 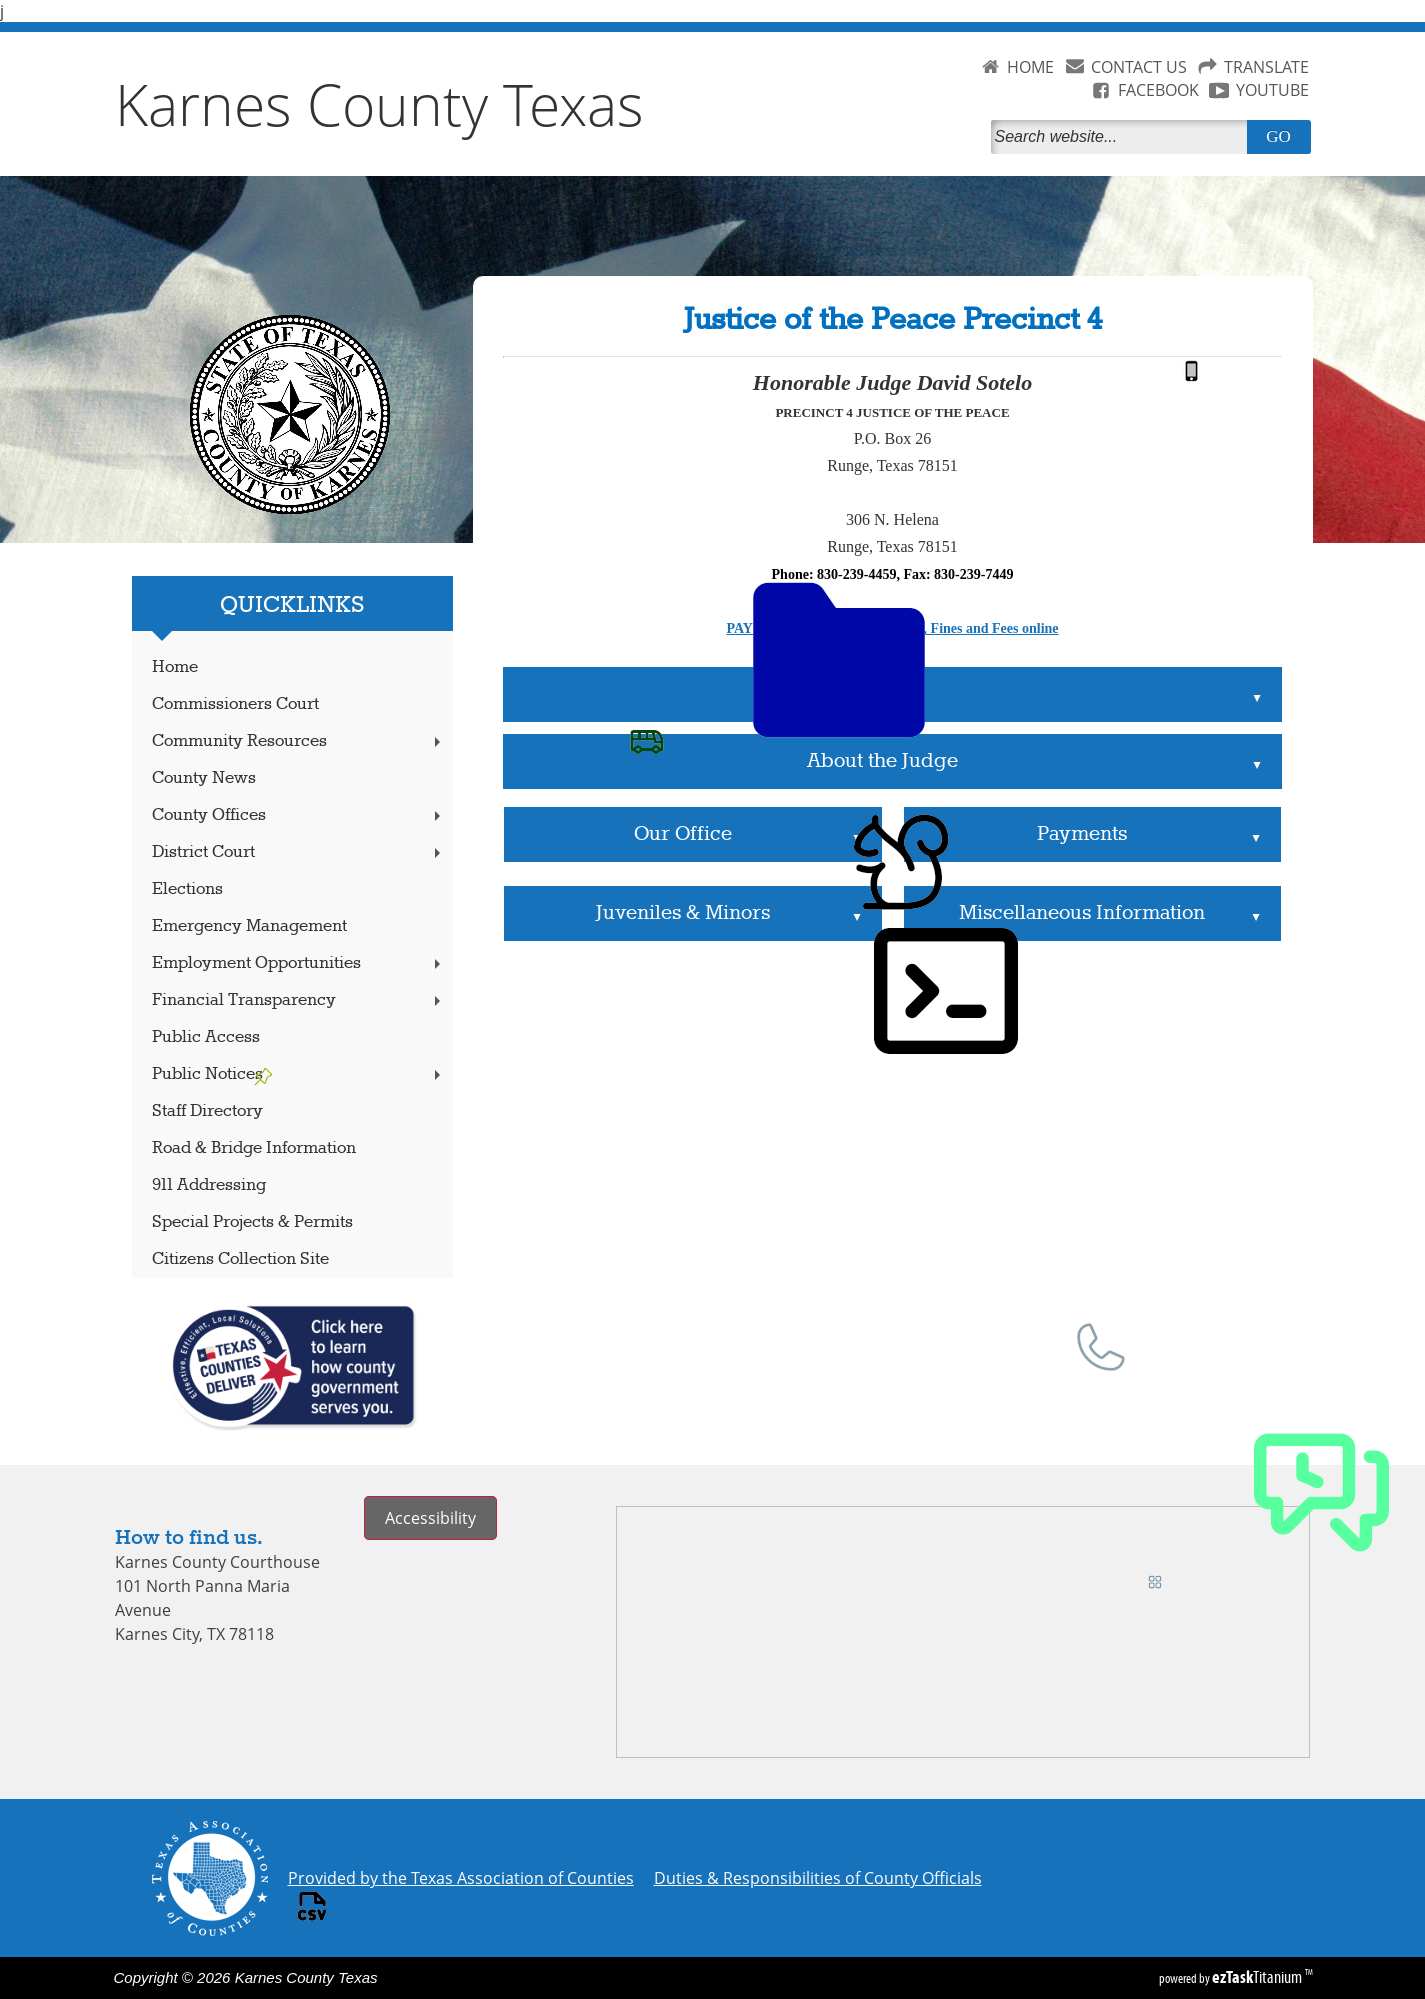 I want to click on pin an item to keep it visible, so click(x=263, y=1077).